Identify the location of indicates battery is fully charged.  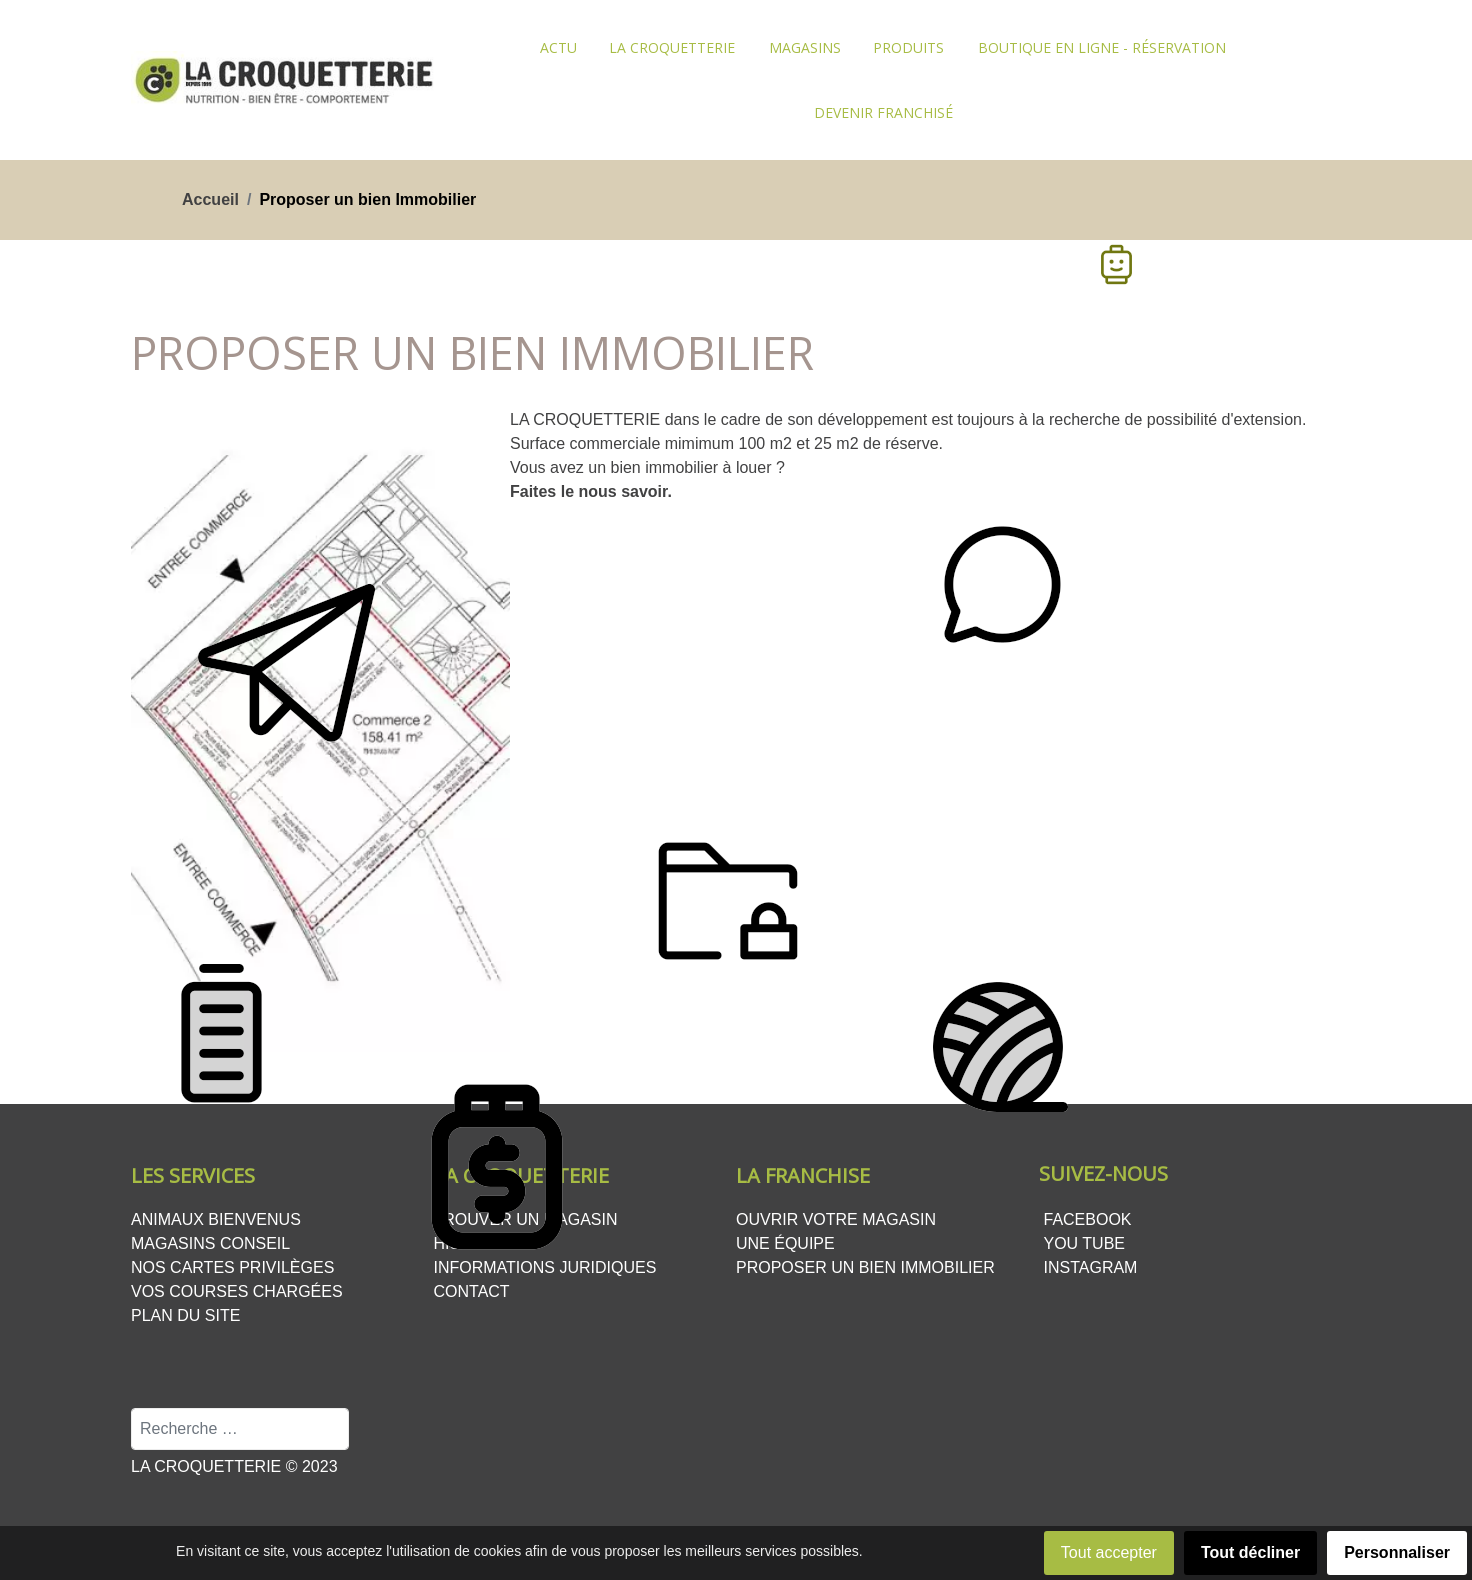
(221, 1035).